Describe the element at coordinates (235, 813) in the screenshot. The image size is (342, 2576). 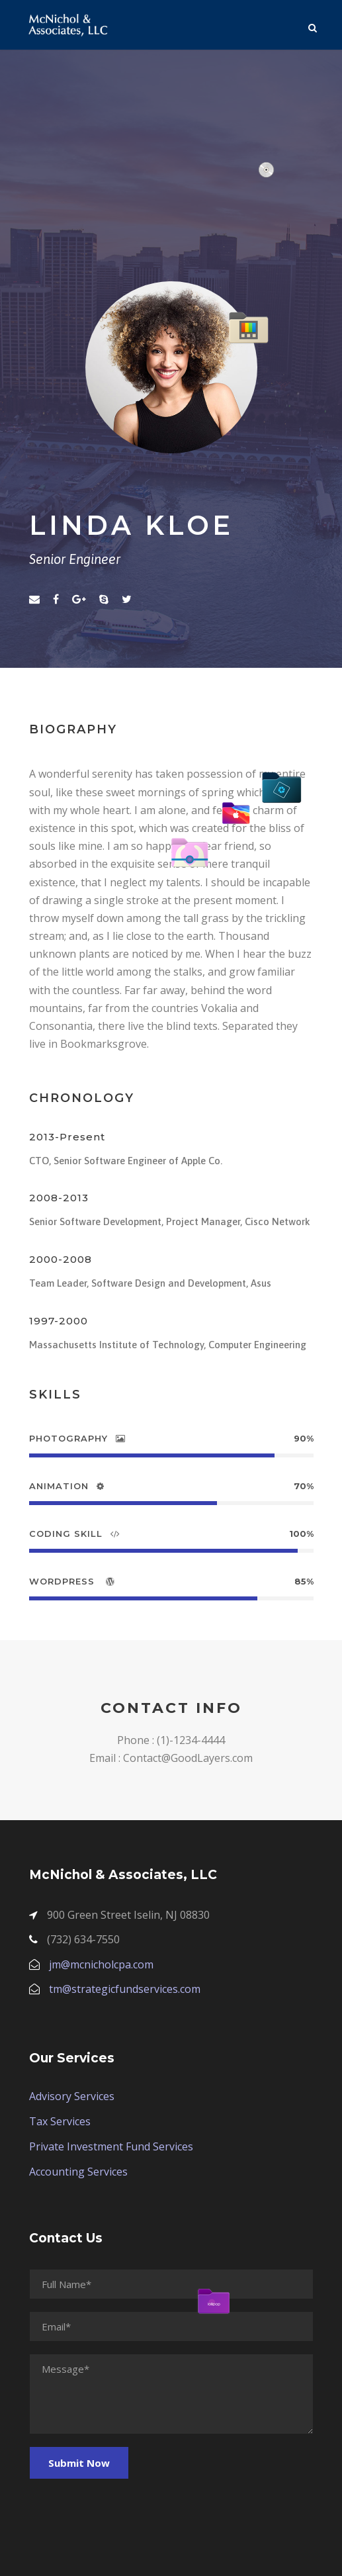
I see `open folder in macos big sur style` at that location.